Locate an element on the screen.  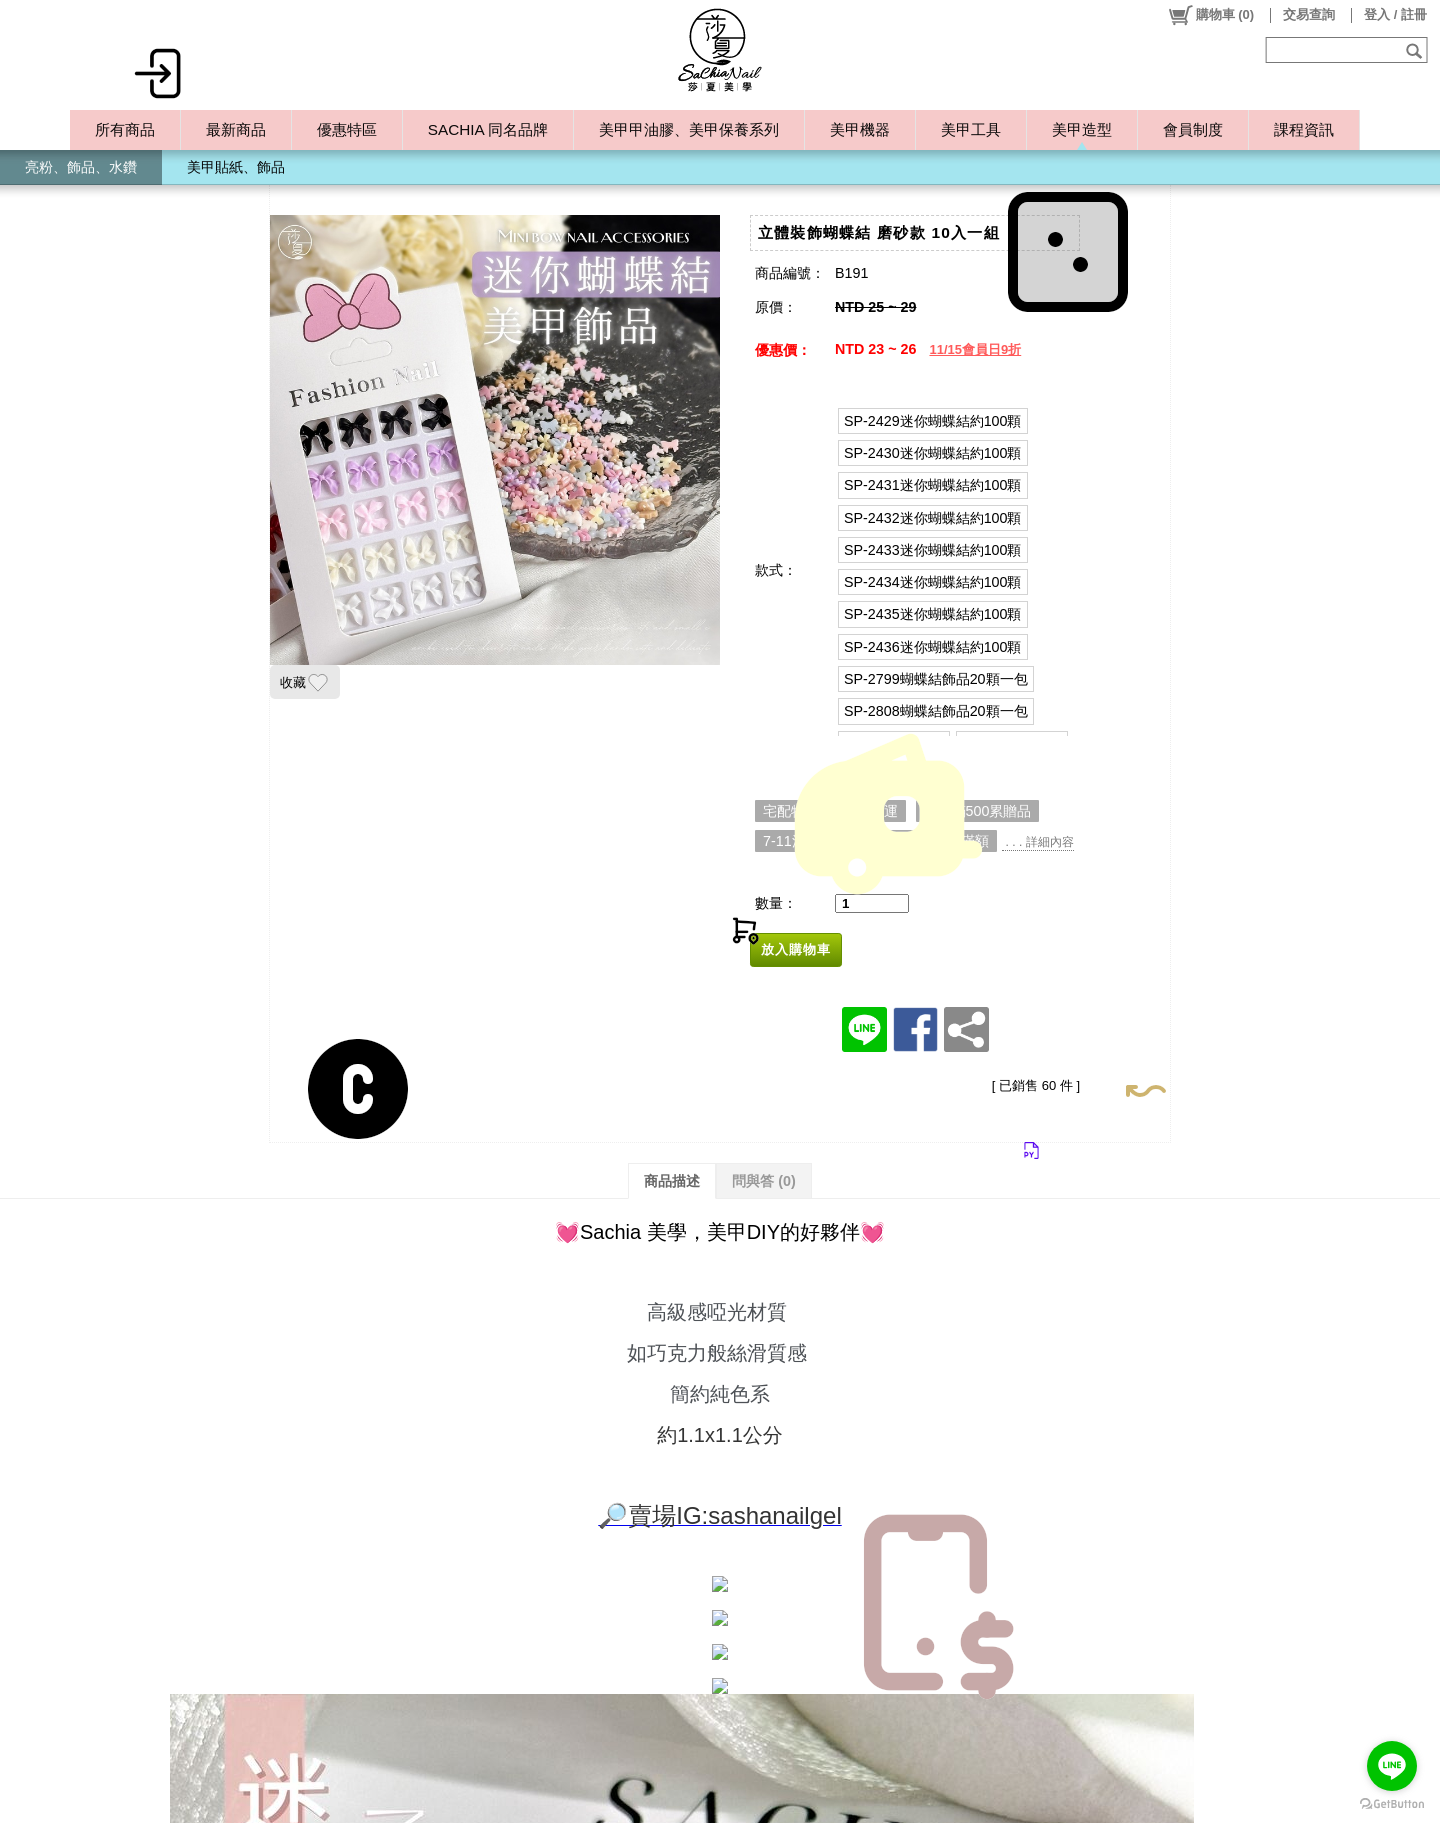
access caravan or RV rental options is located at coordinates (884, 814).